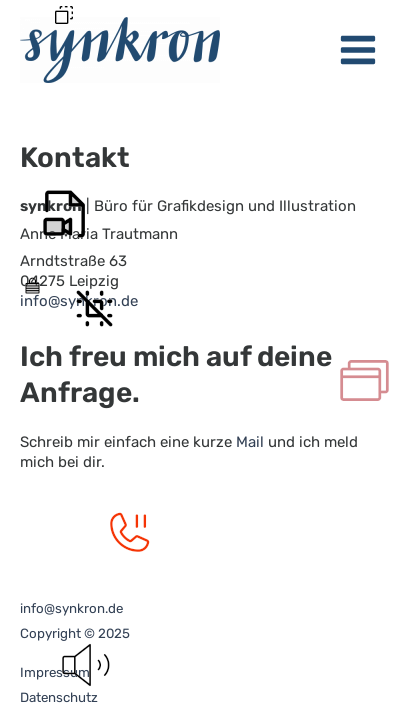 The height and width of the screenshot is (720, 411). What do you see at coordinates (32, 286) in the screenshot?
I see `indicates secure or encrypted content` at bounding box center [32, 286].